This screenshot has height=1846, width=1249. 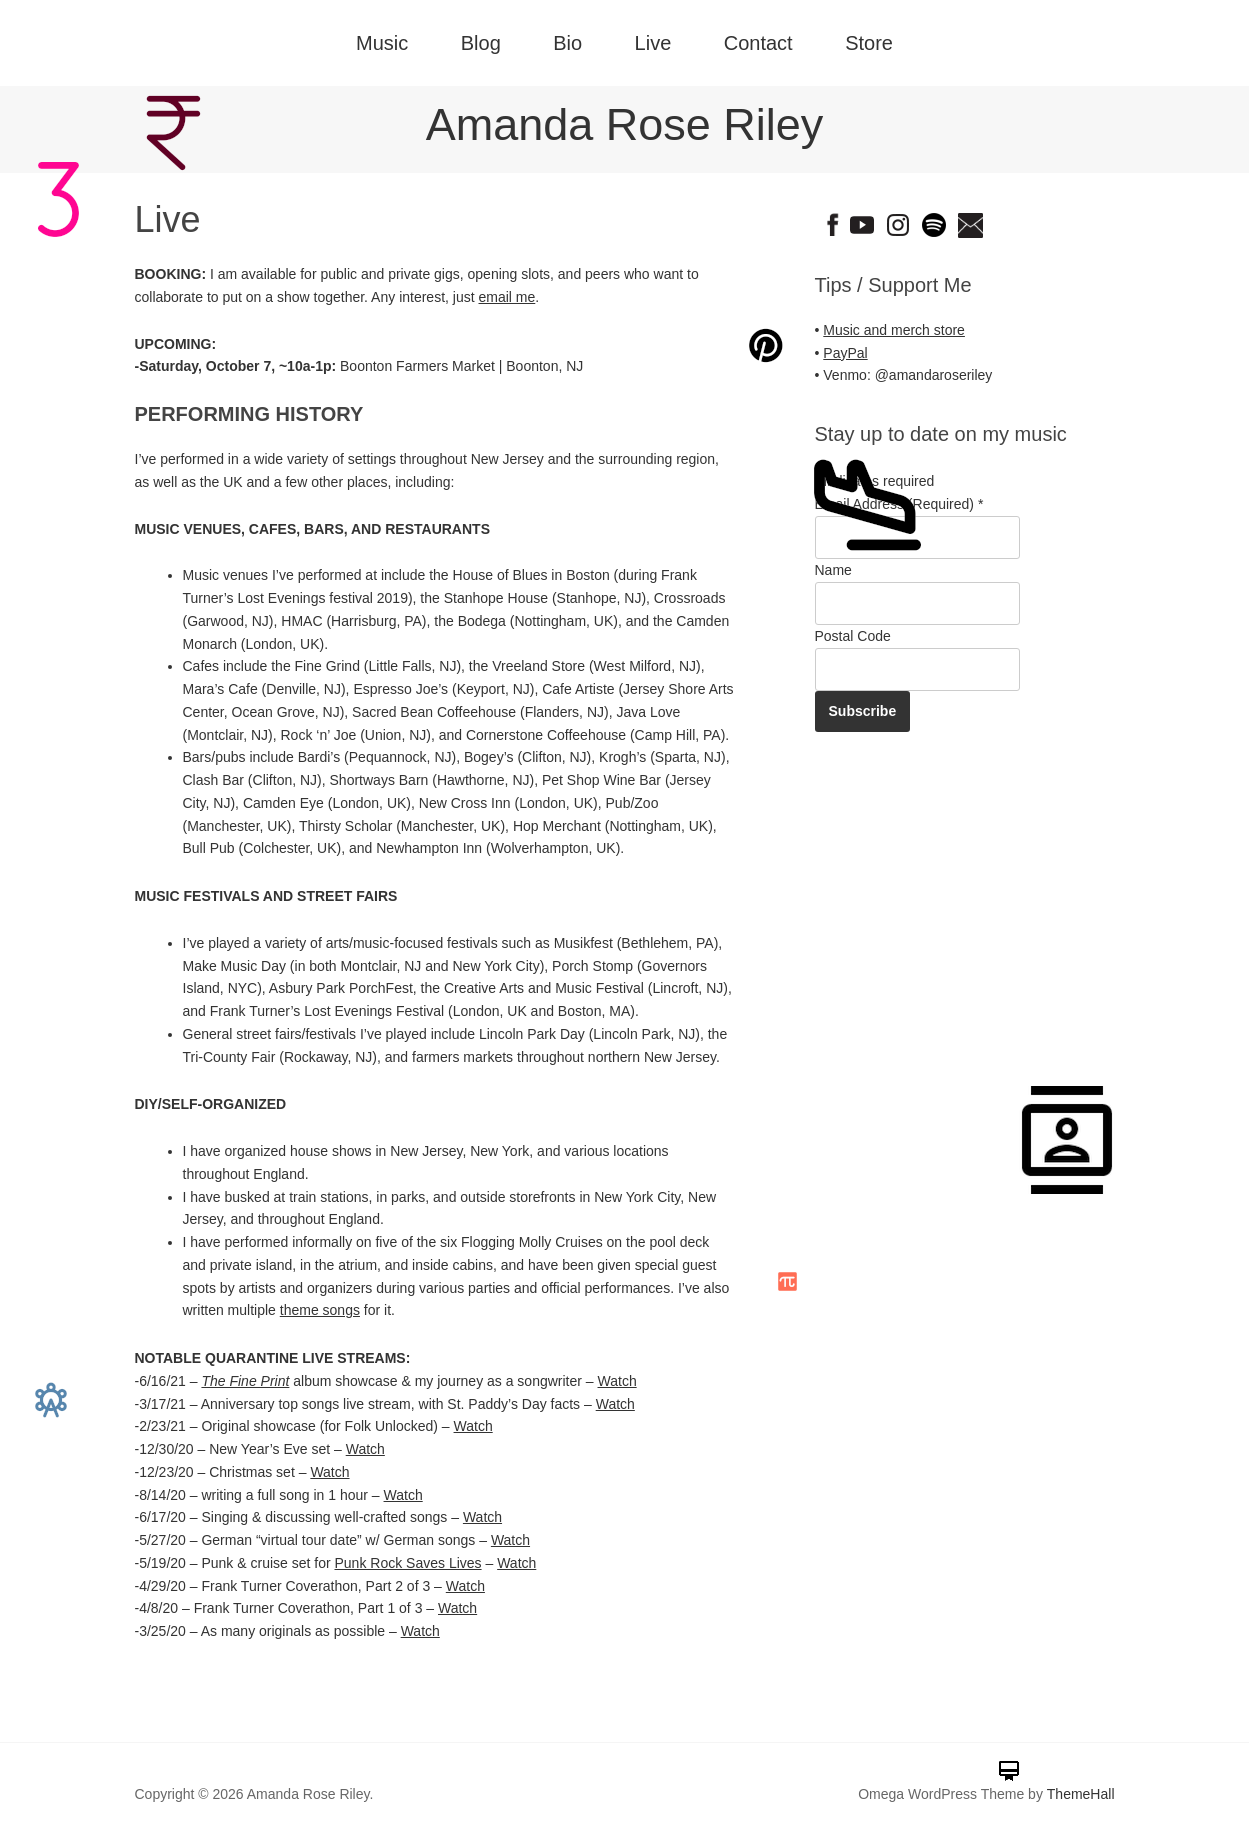 I want to click on view your contacts list, so click(x=1067, y=1140).